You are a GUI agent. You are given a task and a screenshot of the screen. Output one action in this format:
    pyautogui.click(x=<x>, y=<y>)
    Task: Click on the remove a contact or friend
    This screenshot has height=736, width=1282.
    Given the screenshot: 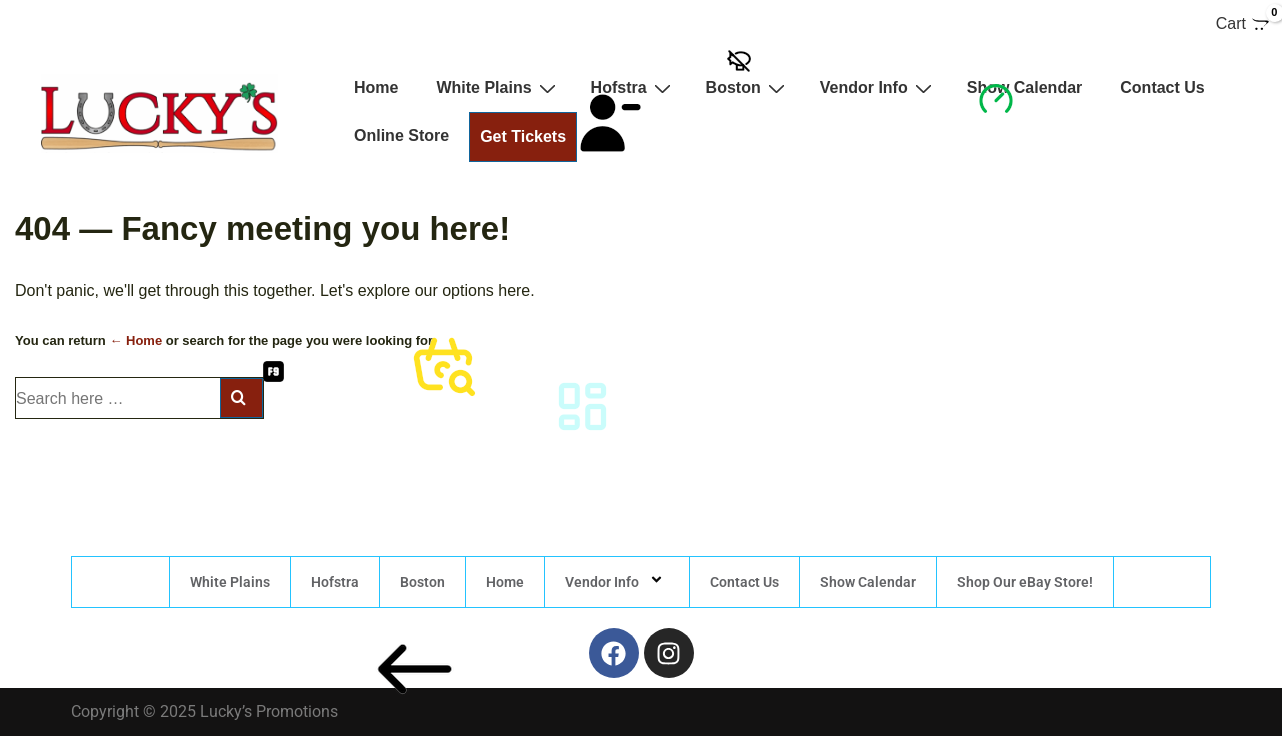 What is the action you would take?
    pyautogui.click(x=609, y=123)
    